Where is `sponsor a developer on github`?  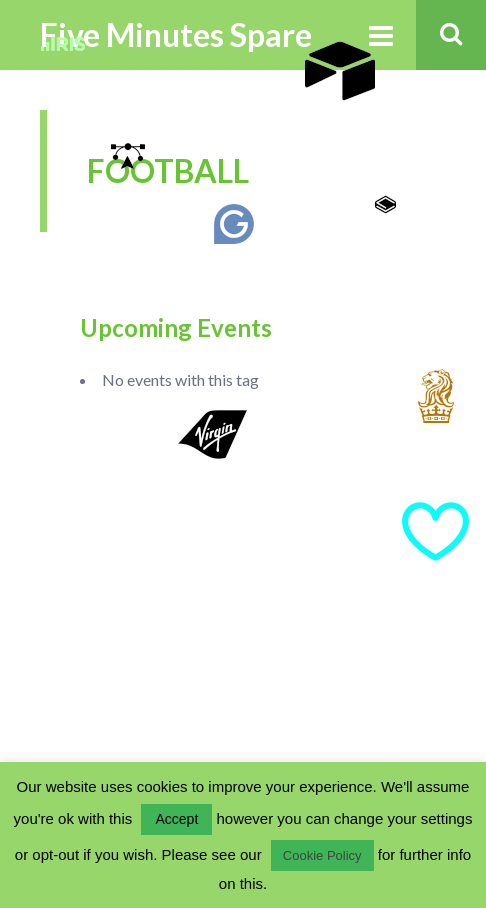
sponsor a developer on github is located at coordinates (435, 531).